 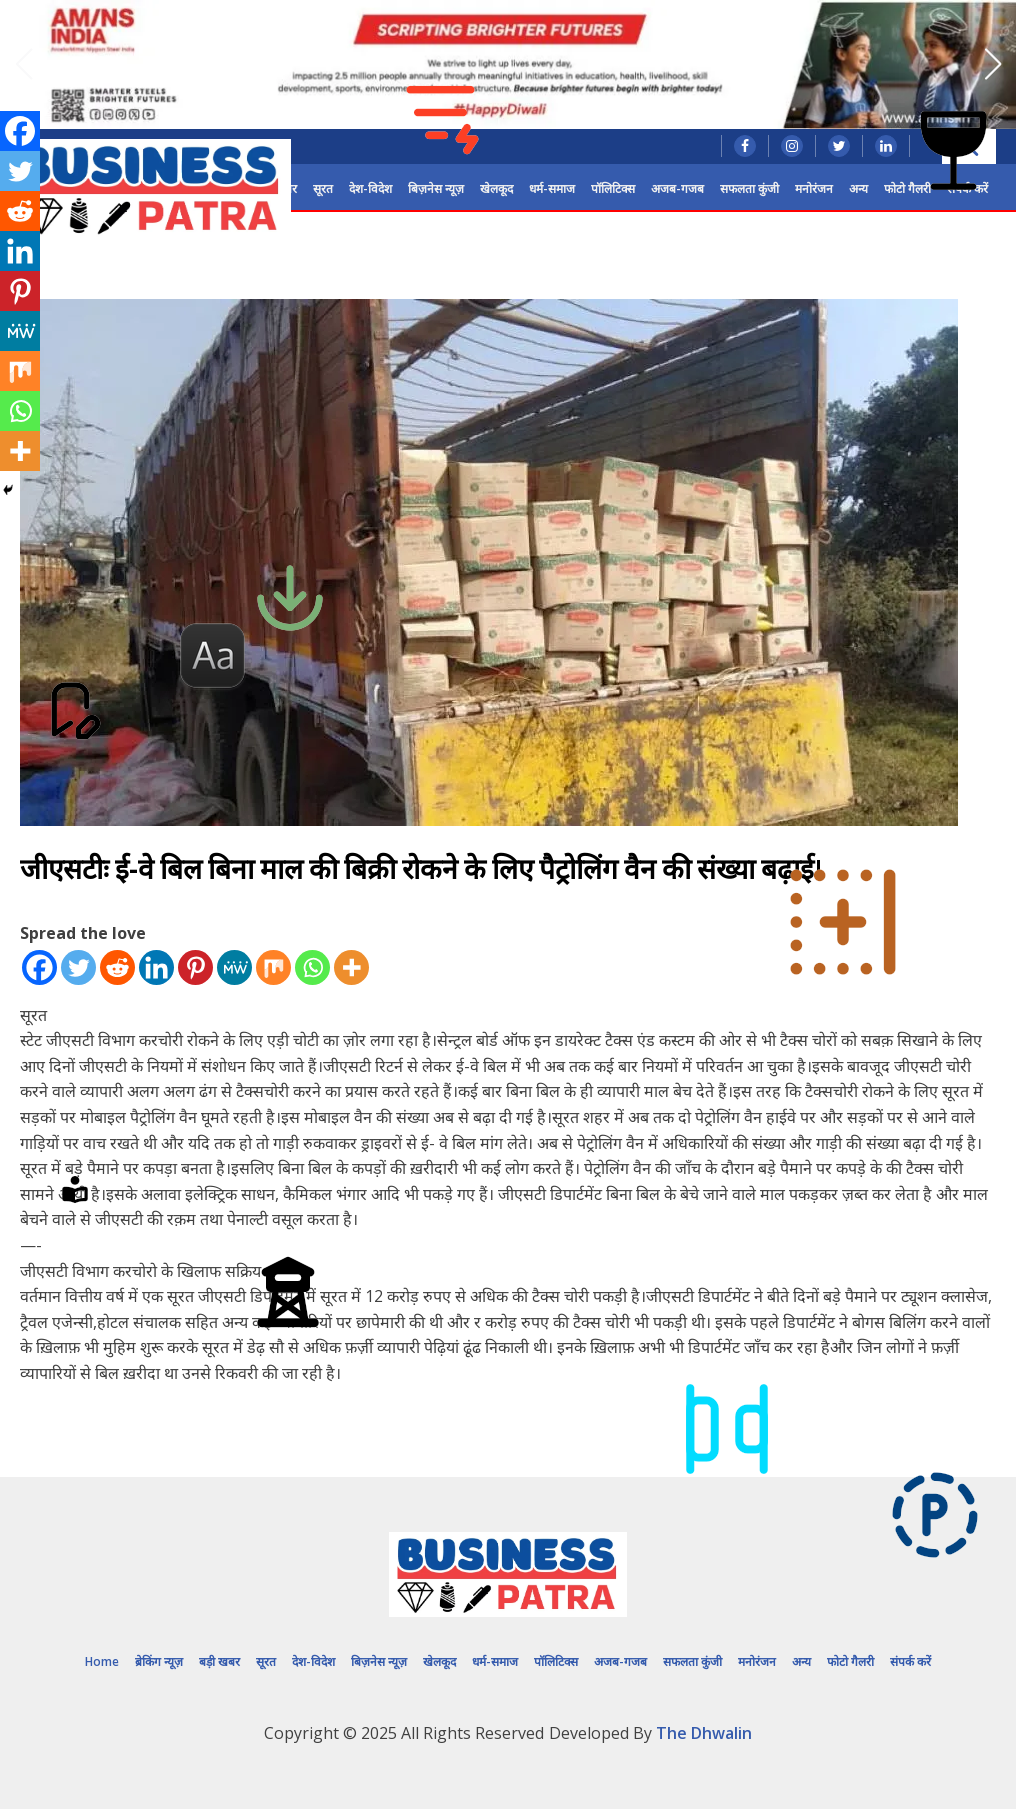 I want to click on view observation tower or lookout point, so click(x=288, y=1292).